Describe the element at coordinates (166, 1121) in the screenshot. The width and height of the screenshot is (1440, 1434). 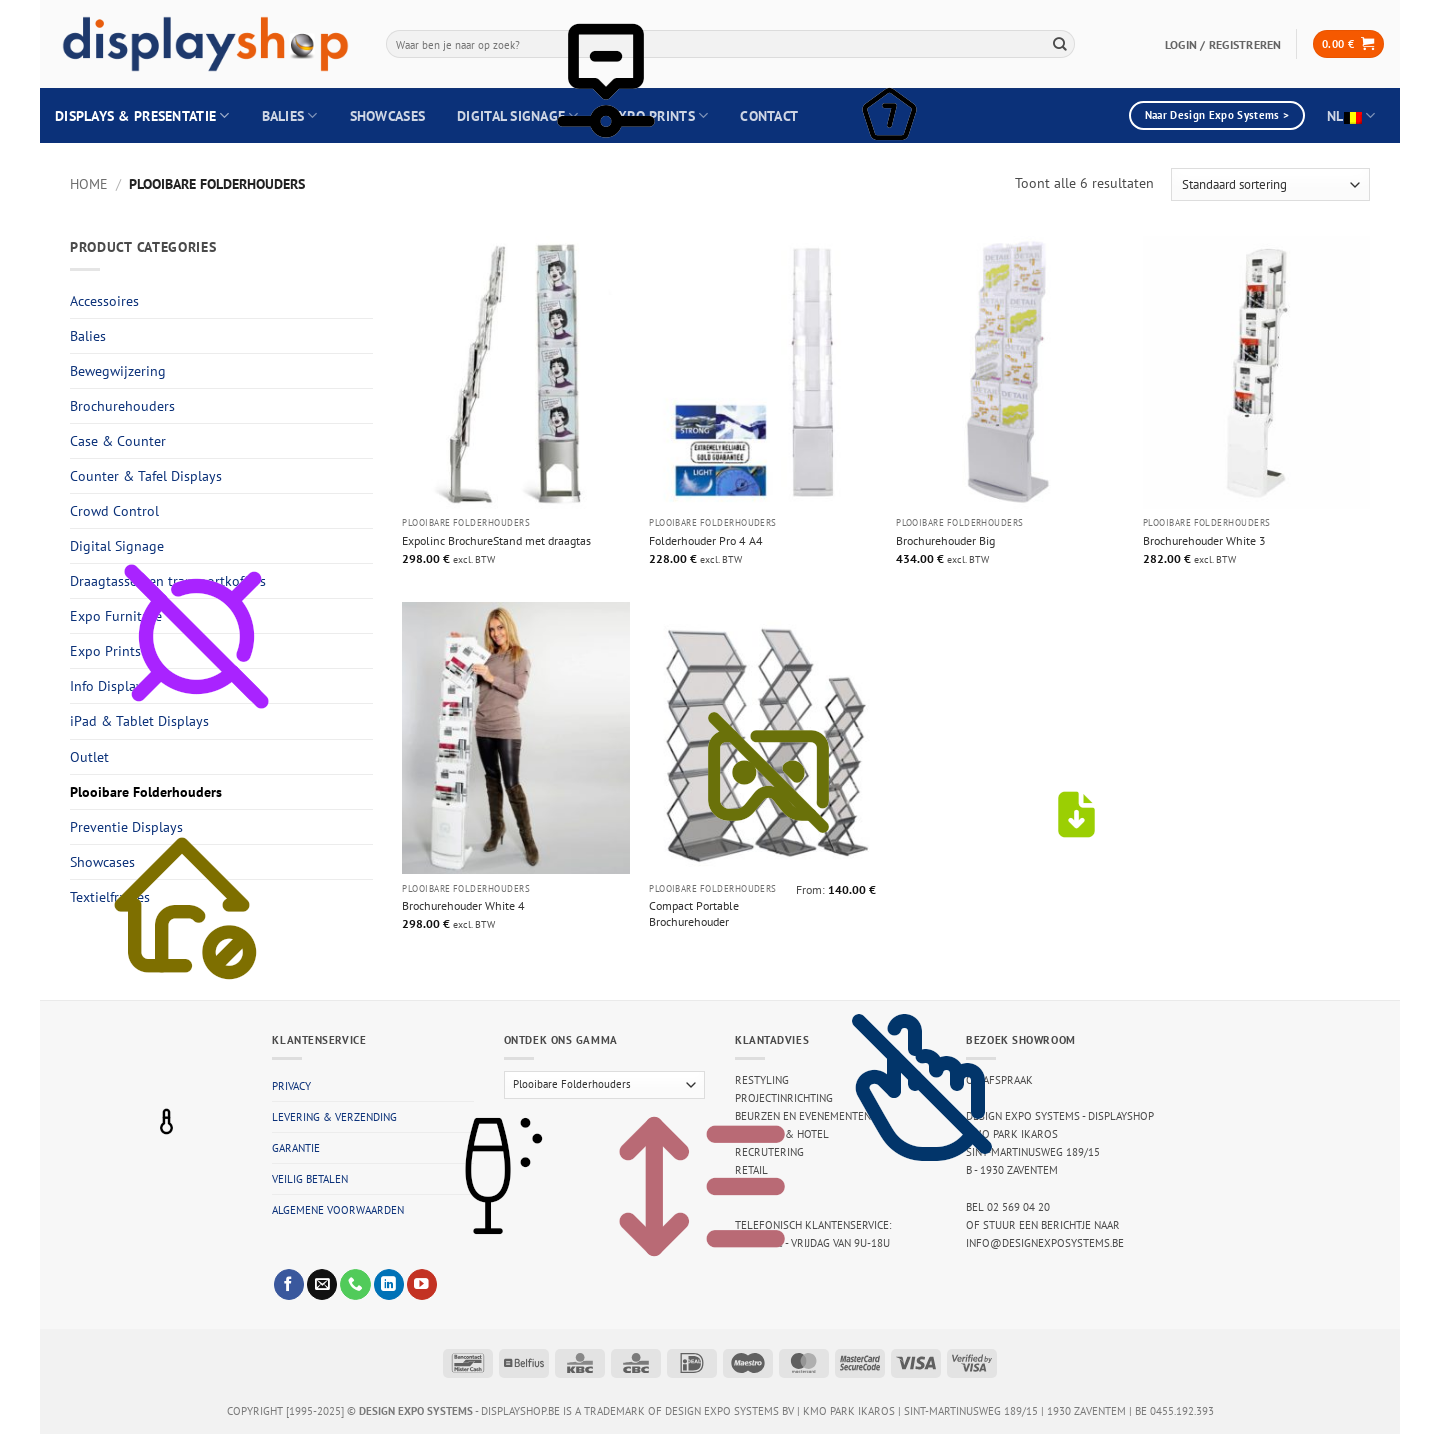
I see `view current temperature reading` at that location.